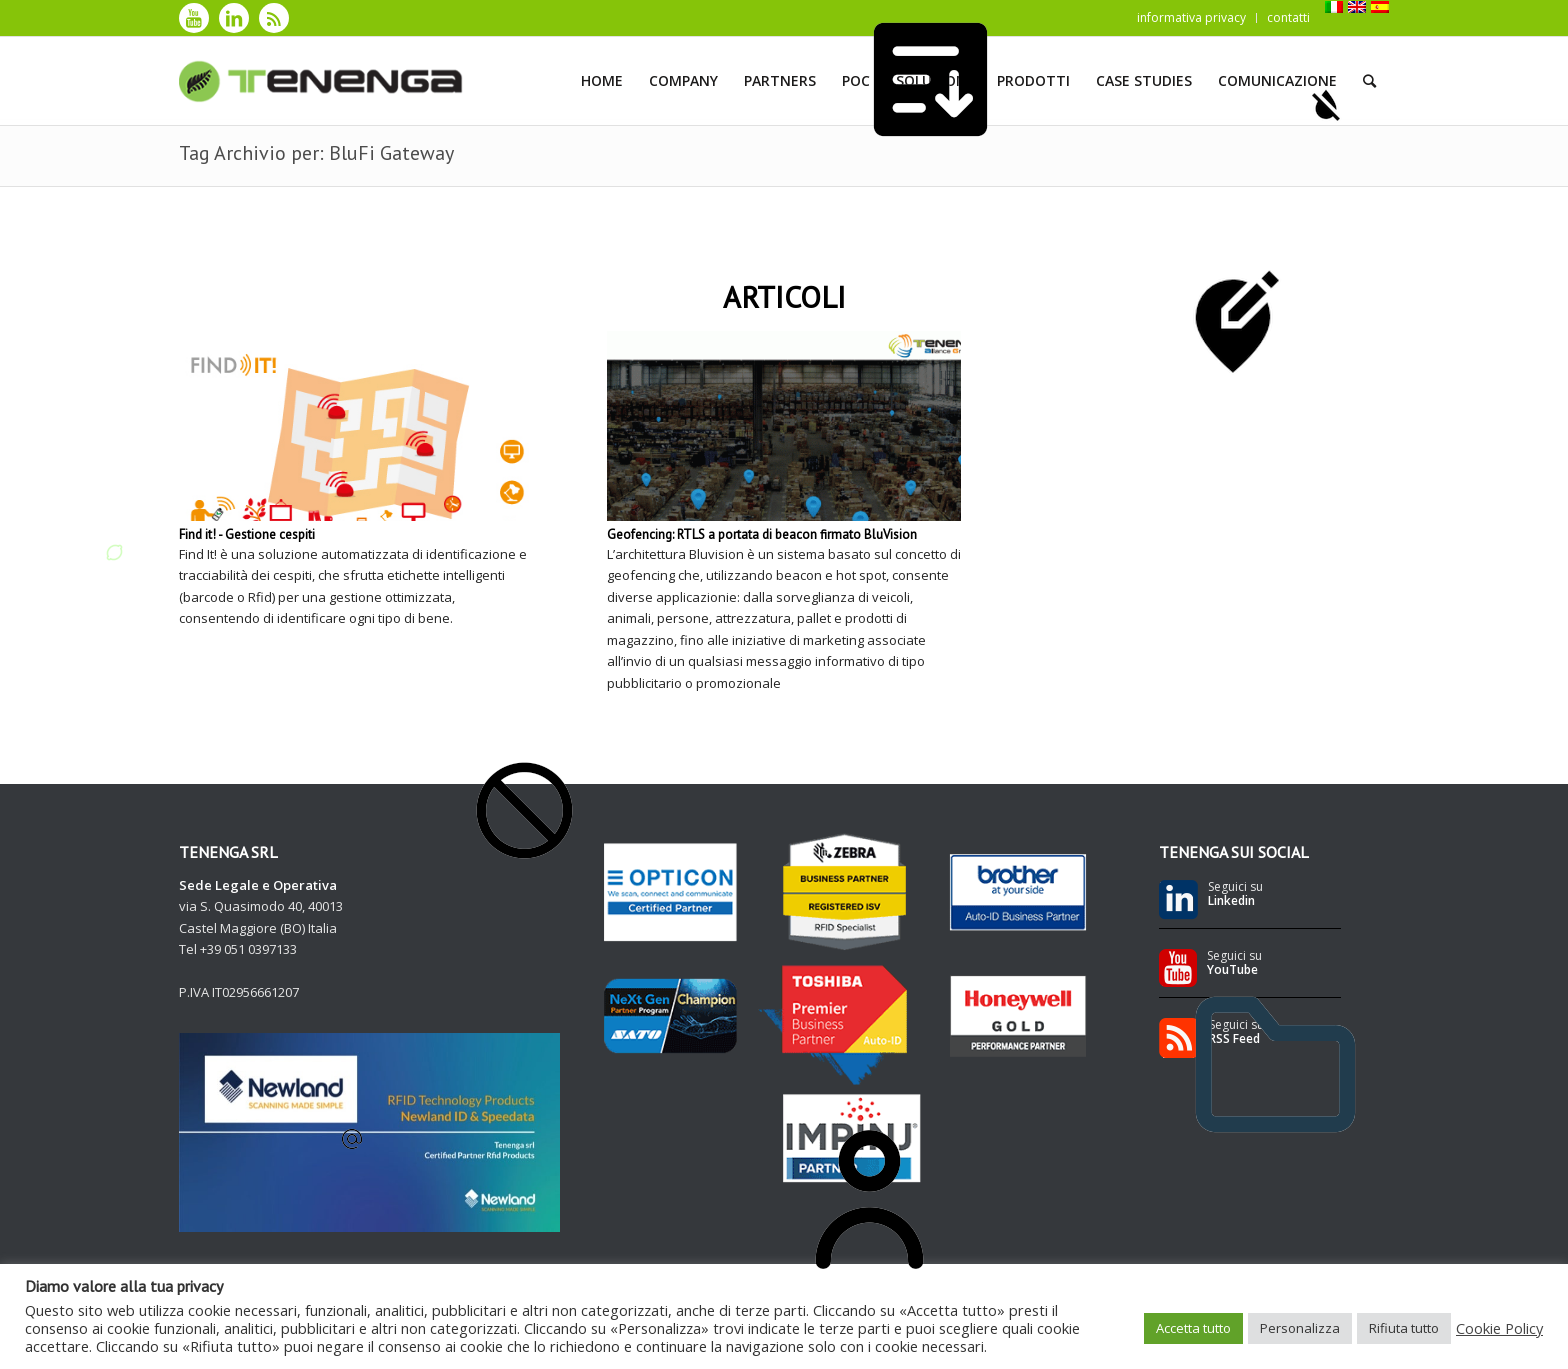 The width and height of the screenshot is (1568, 1369). What do you see at coordinates (869, 1199) in the screenshot?
I see `view your profile` at bounding box center [869, 1199].